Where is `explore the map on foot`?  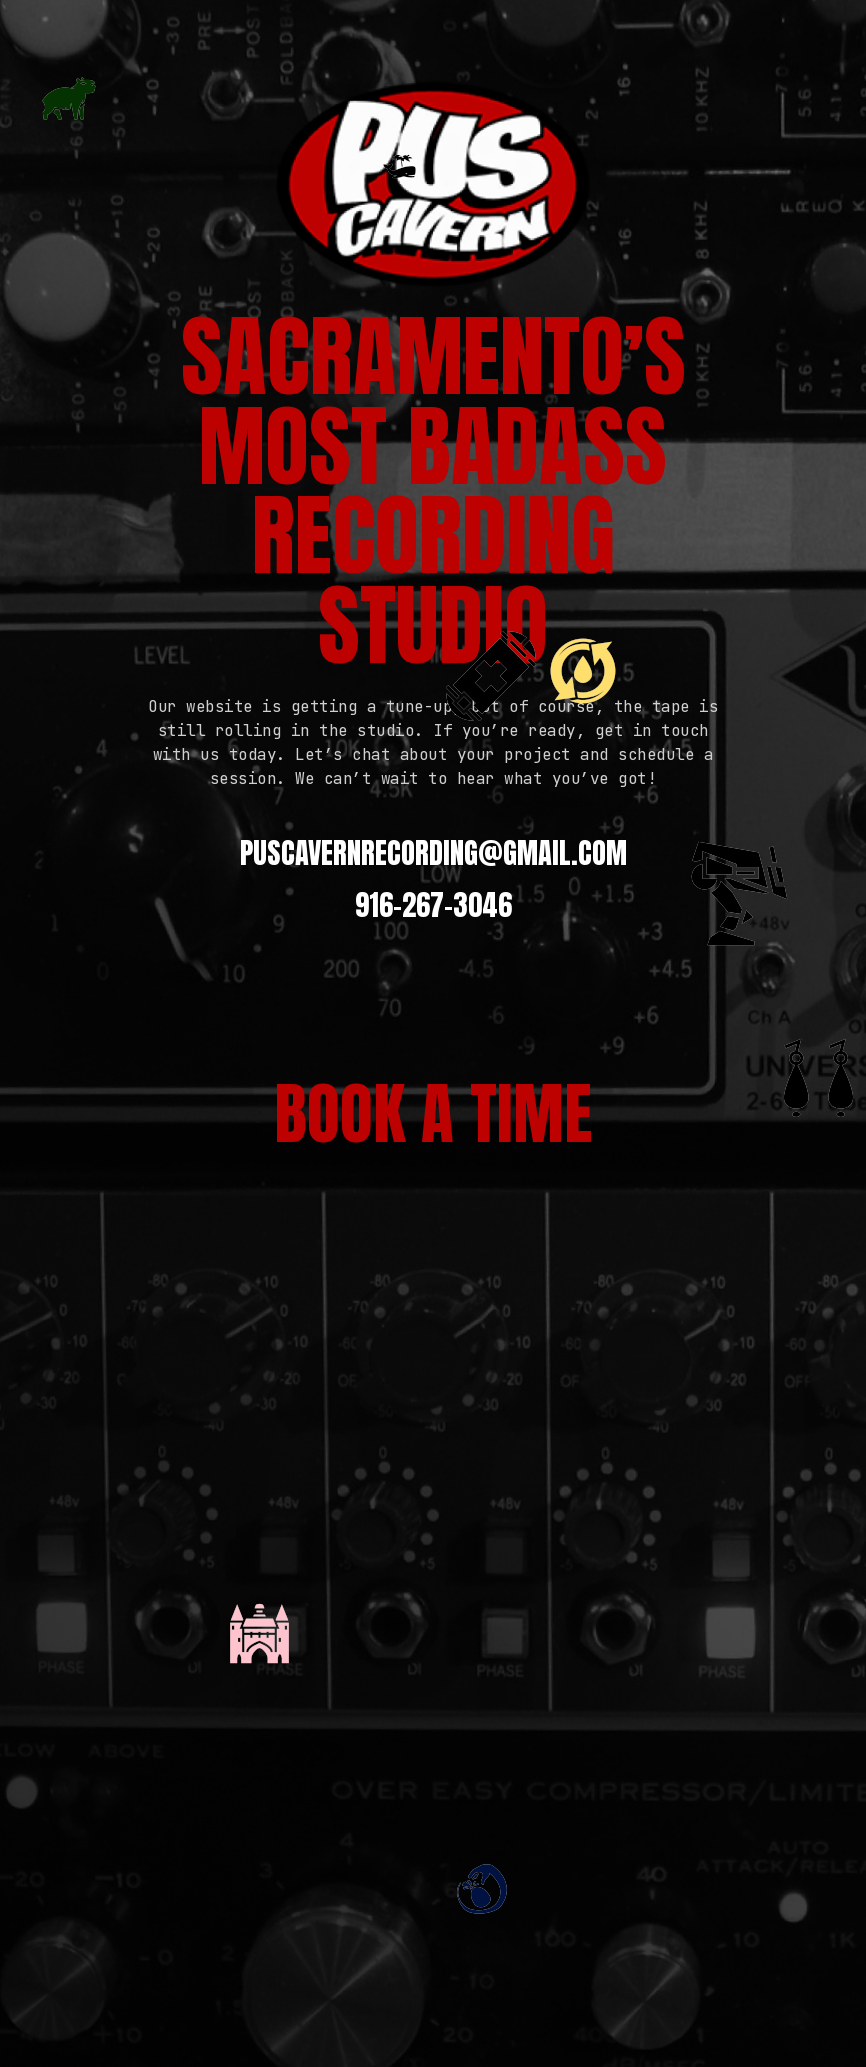
explore the map on foot is located at coordinates (739, 893).